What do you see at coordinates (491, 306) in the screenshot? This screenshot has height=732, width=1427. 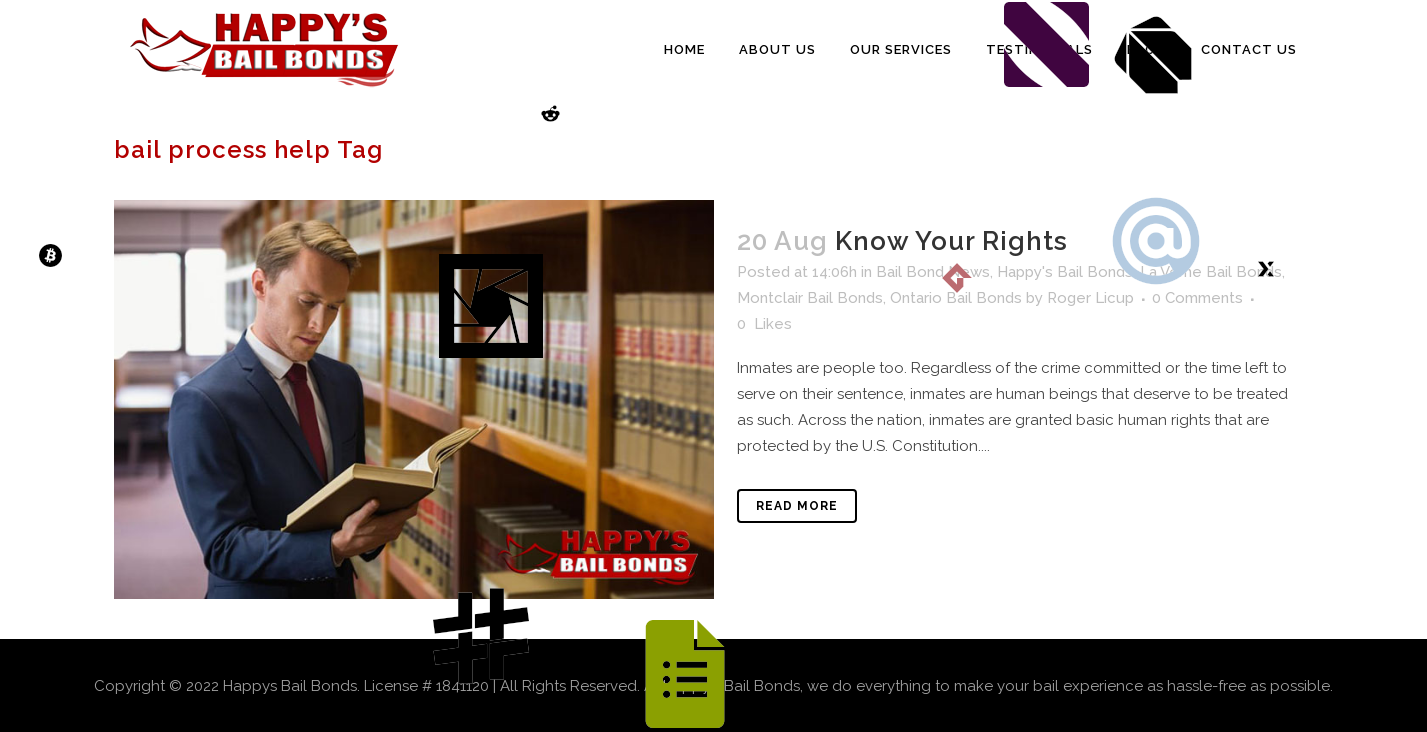 I see `open google lens for visual search` at bounding box center [491, 306].